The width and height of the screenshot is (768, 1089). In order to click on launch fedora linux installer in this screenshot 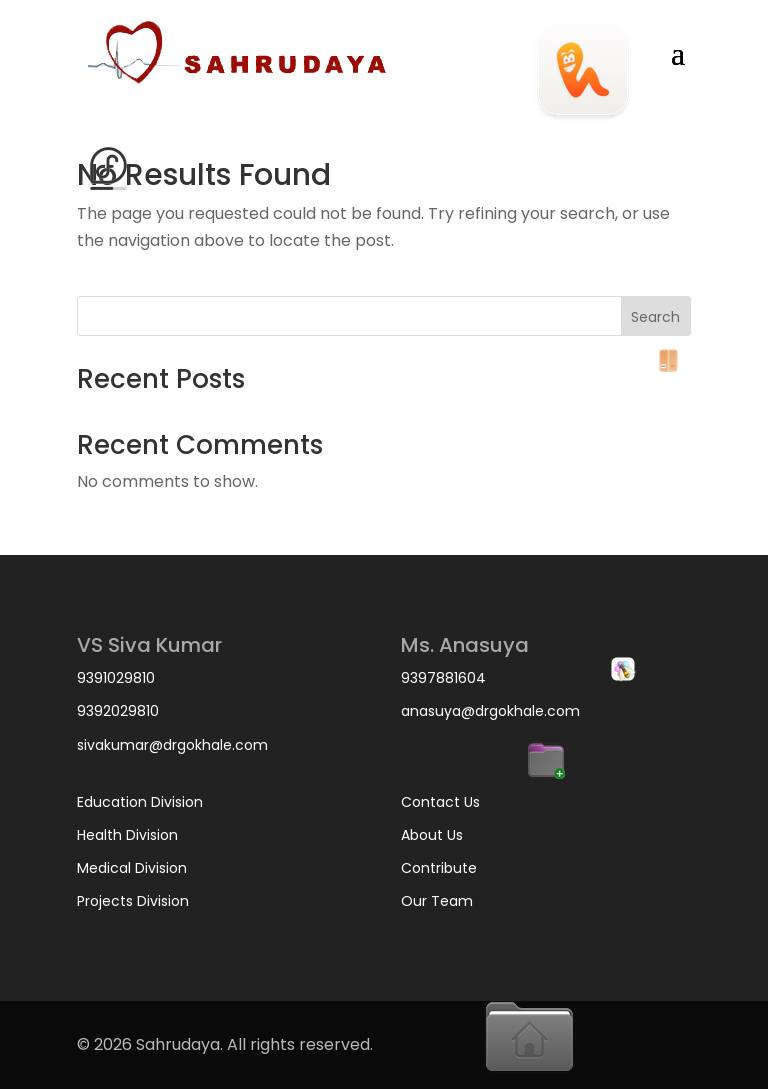, I will do `click(108, 168)`.